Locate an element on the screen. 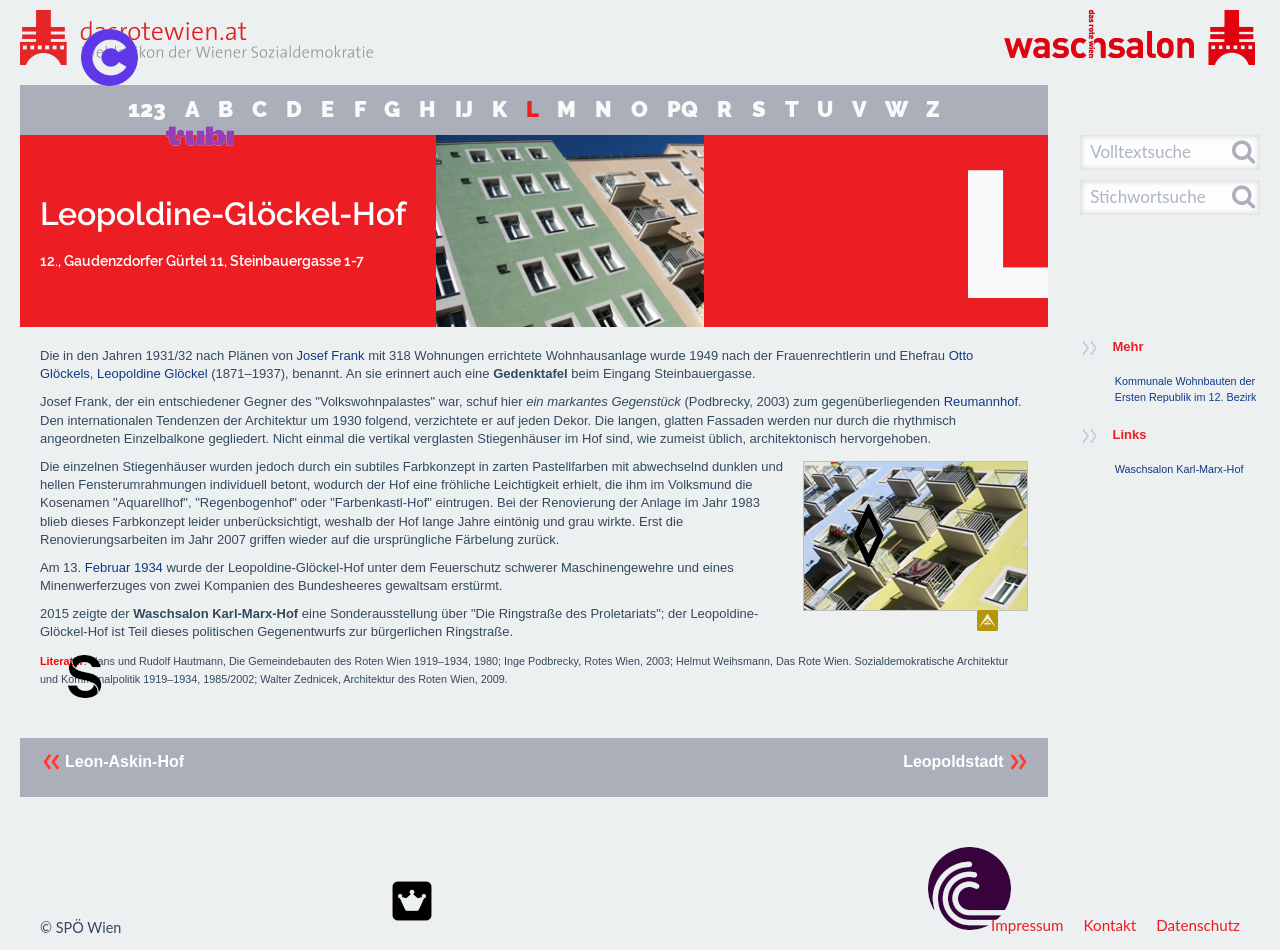 The image size is (1280, 950). private division game publisher logo is located at coordinates (868, 535).